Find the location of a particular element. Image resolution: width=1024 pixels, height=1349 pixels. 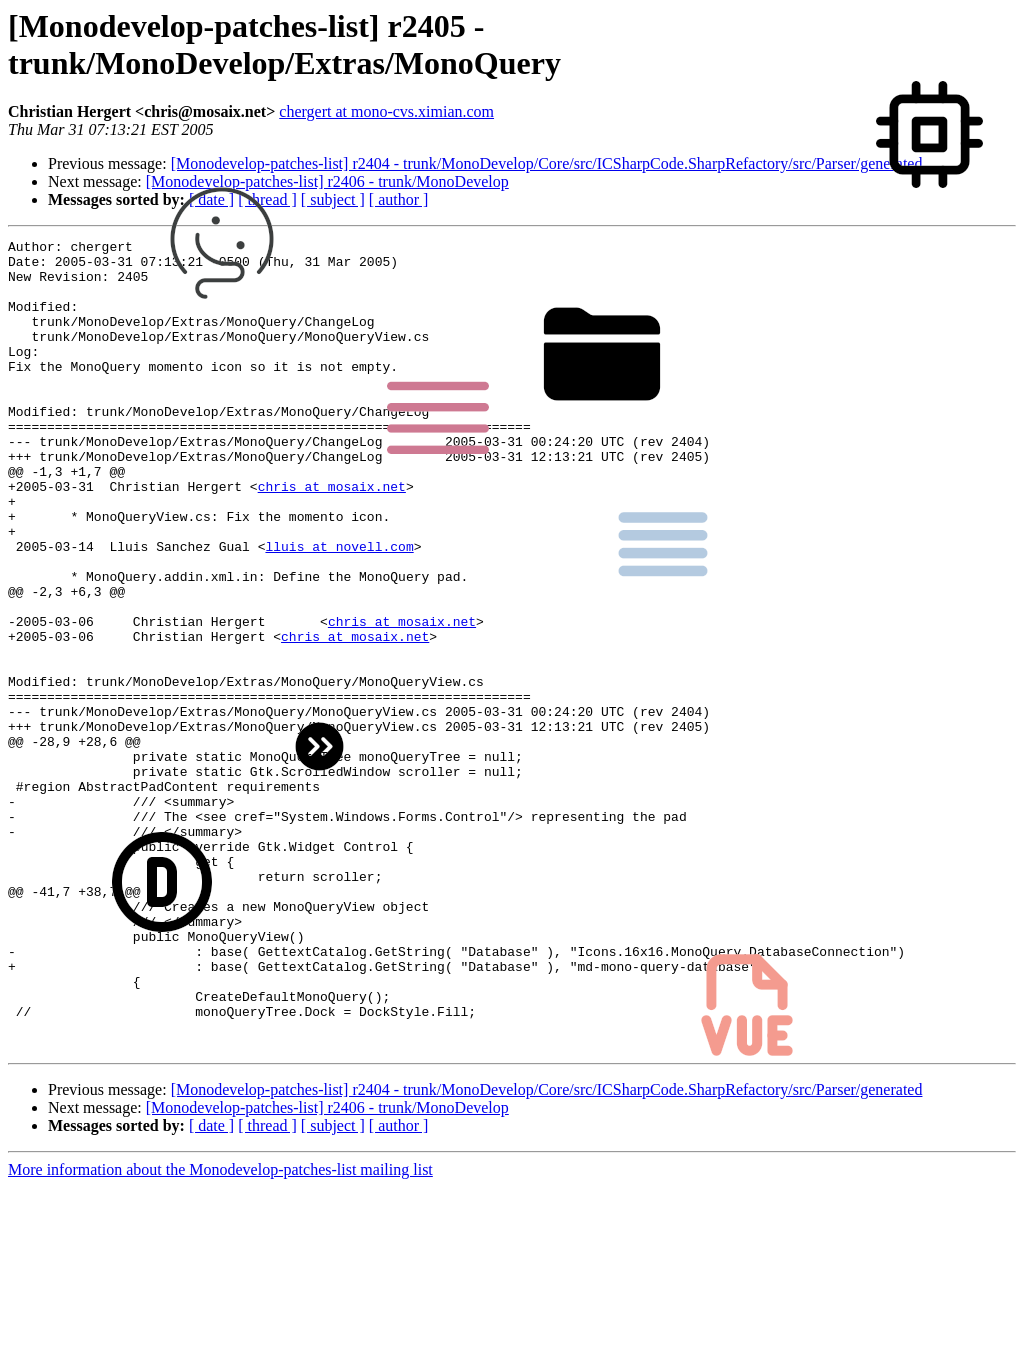

indicates a "D" grade or rating is located at coordinates (162, 882).